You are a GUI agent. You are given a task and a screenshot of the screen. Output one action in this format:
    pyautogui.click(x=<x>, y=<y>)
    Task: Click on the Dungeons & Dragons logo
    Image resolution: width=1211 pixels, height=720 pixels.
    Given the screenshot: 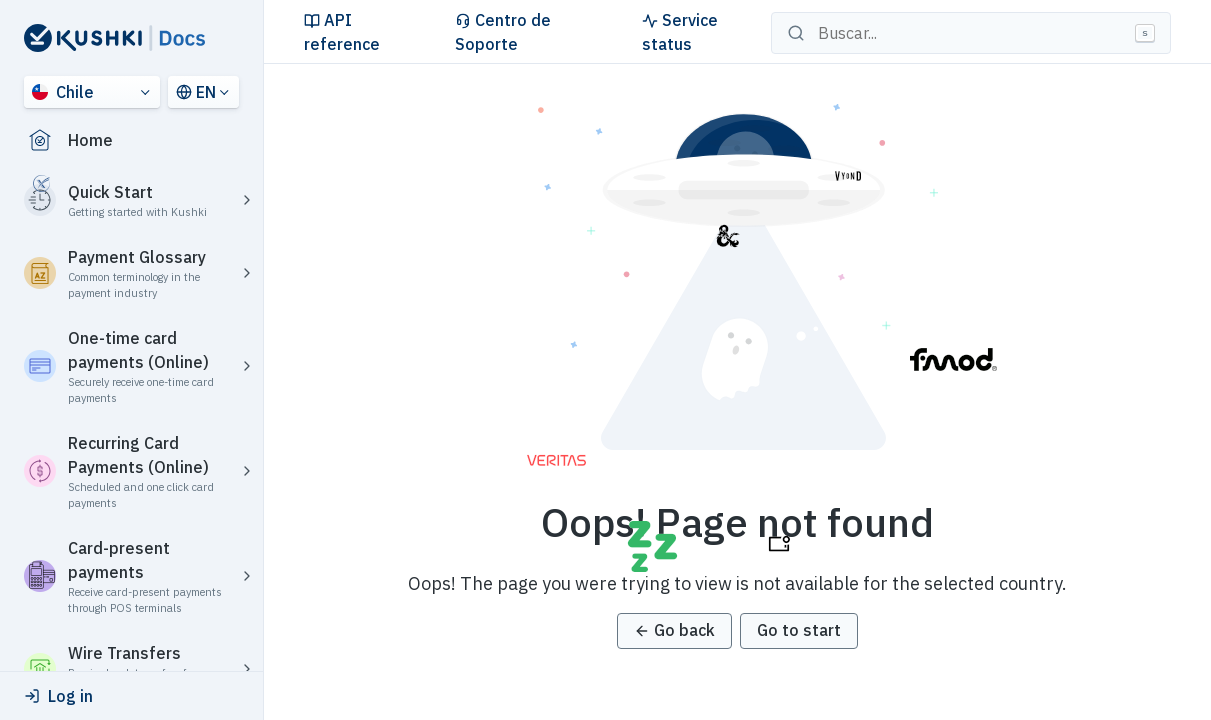 What is the action you would take?
    pyautogui.click(x=728, y=236)
    